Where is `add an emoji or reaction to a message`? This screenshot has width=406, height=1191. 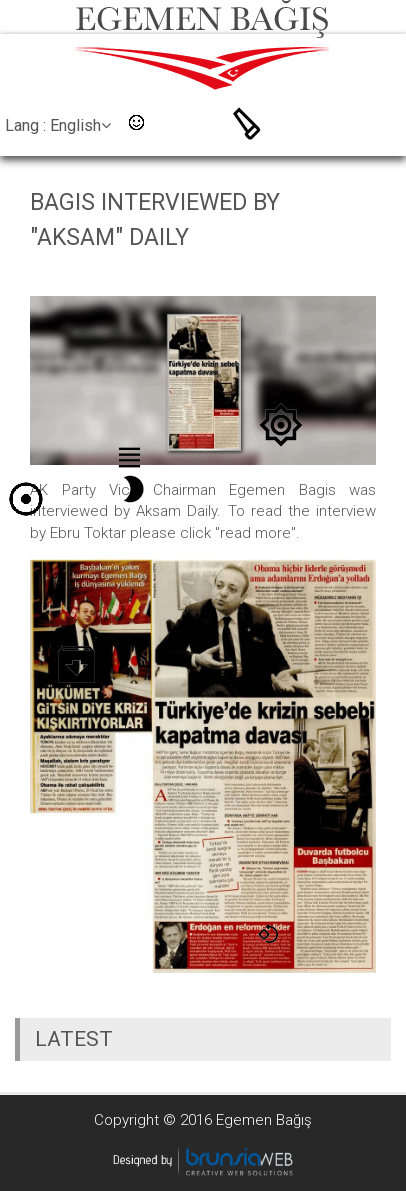
add an emoji or reaction to a message is located at coordinates (136, 122).